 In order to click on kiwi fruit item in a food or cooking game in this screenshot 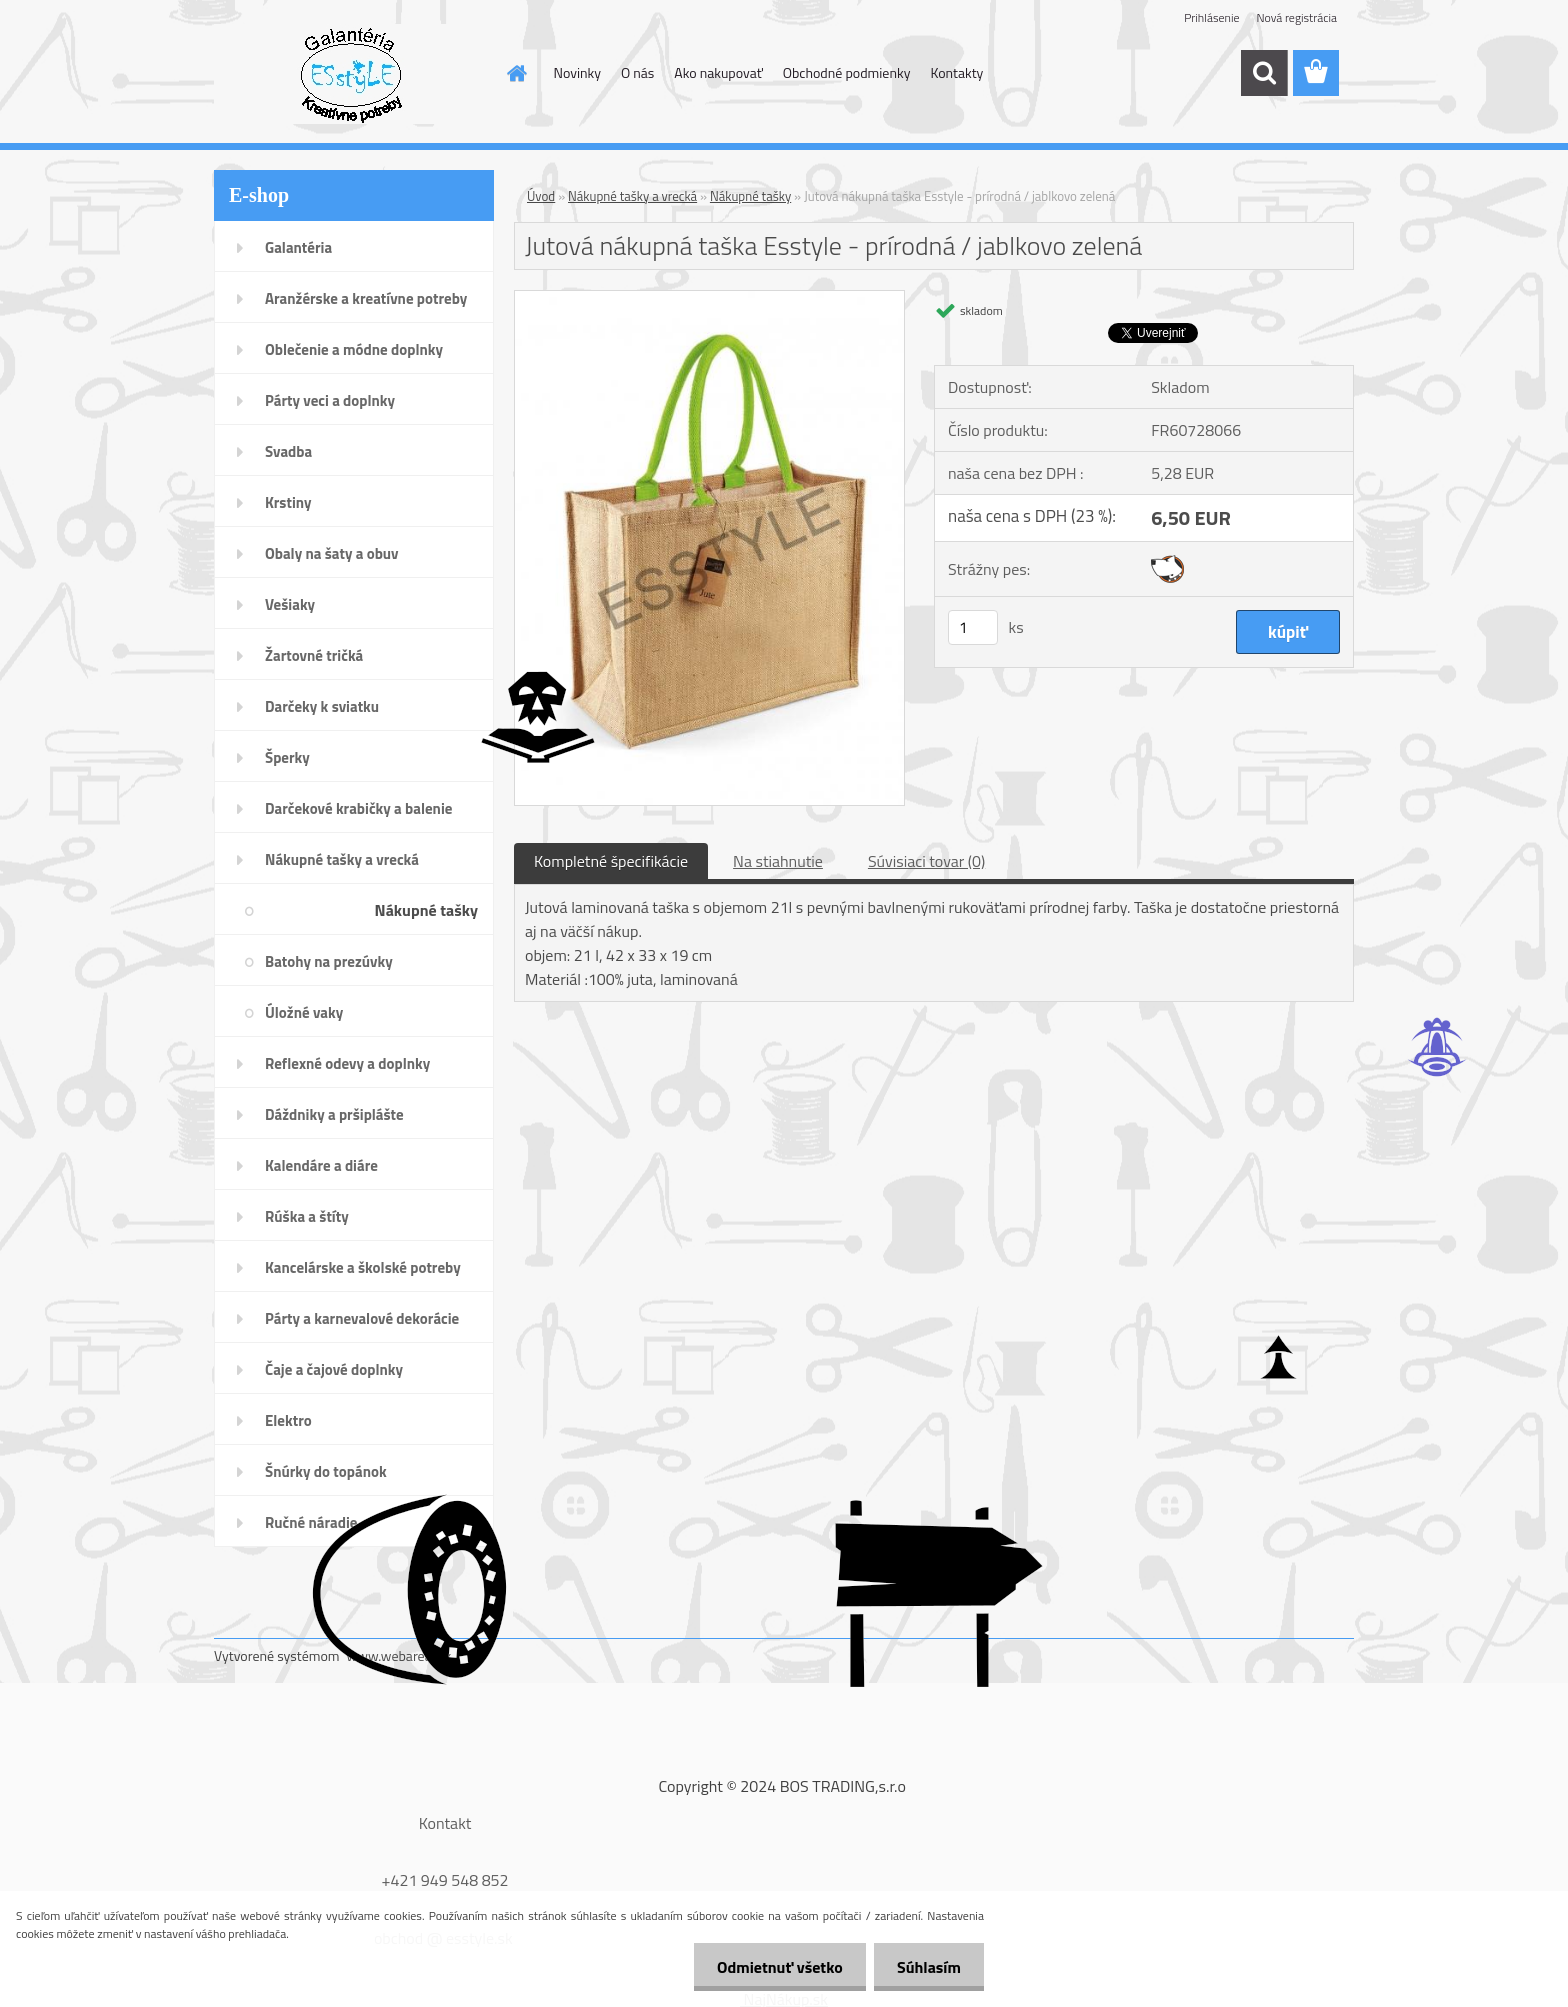, I will do `click(409, 1589)`.